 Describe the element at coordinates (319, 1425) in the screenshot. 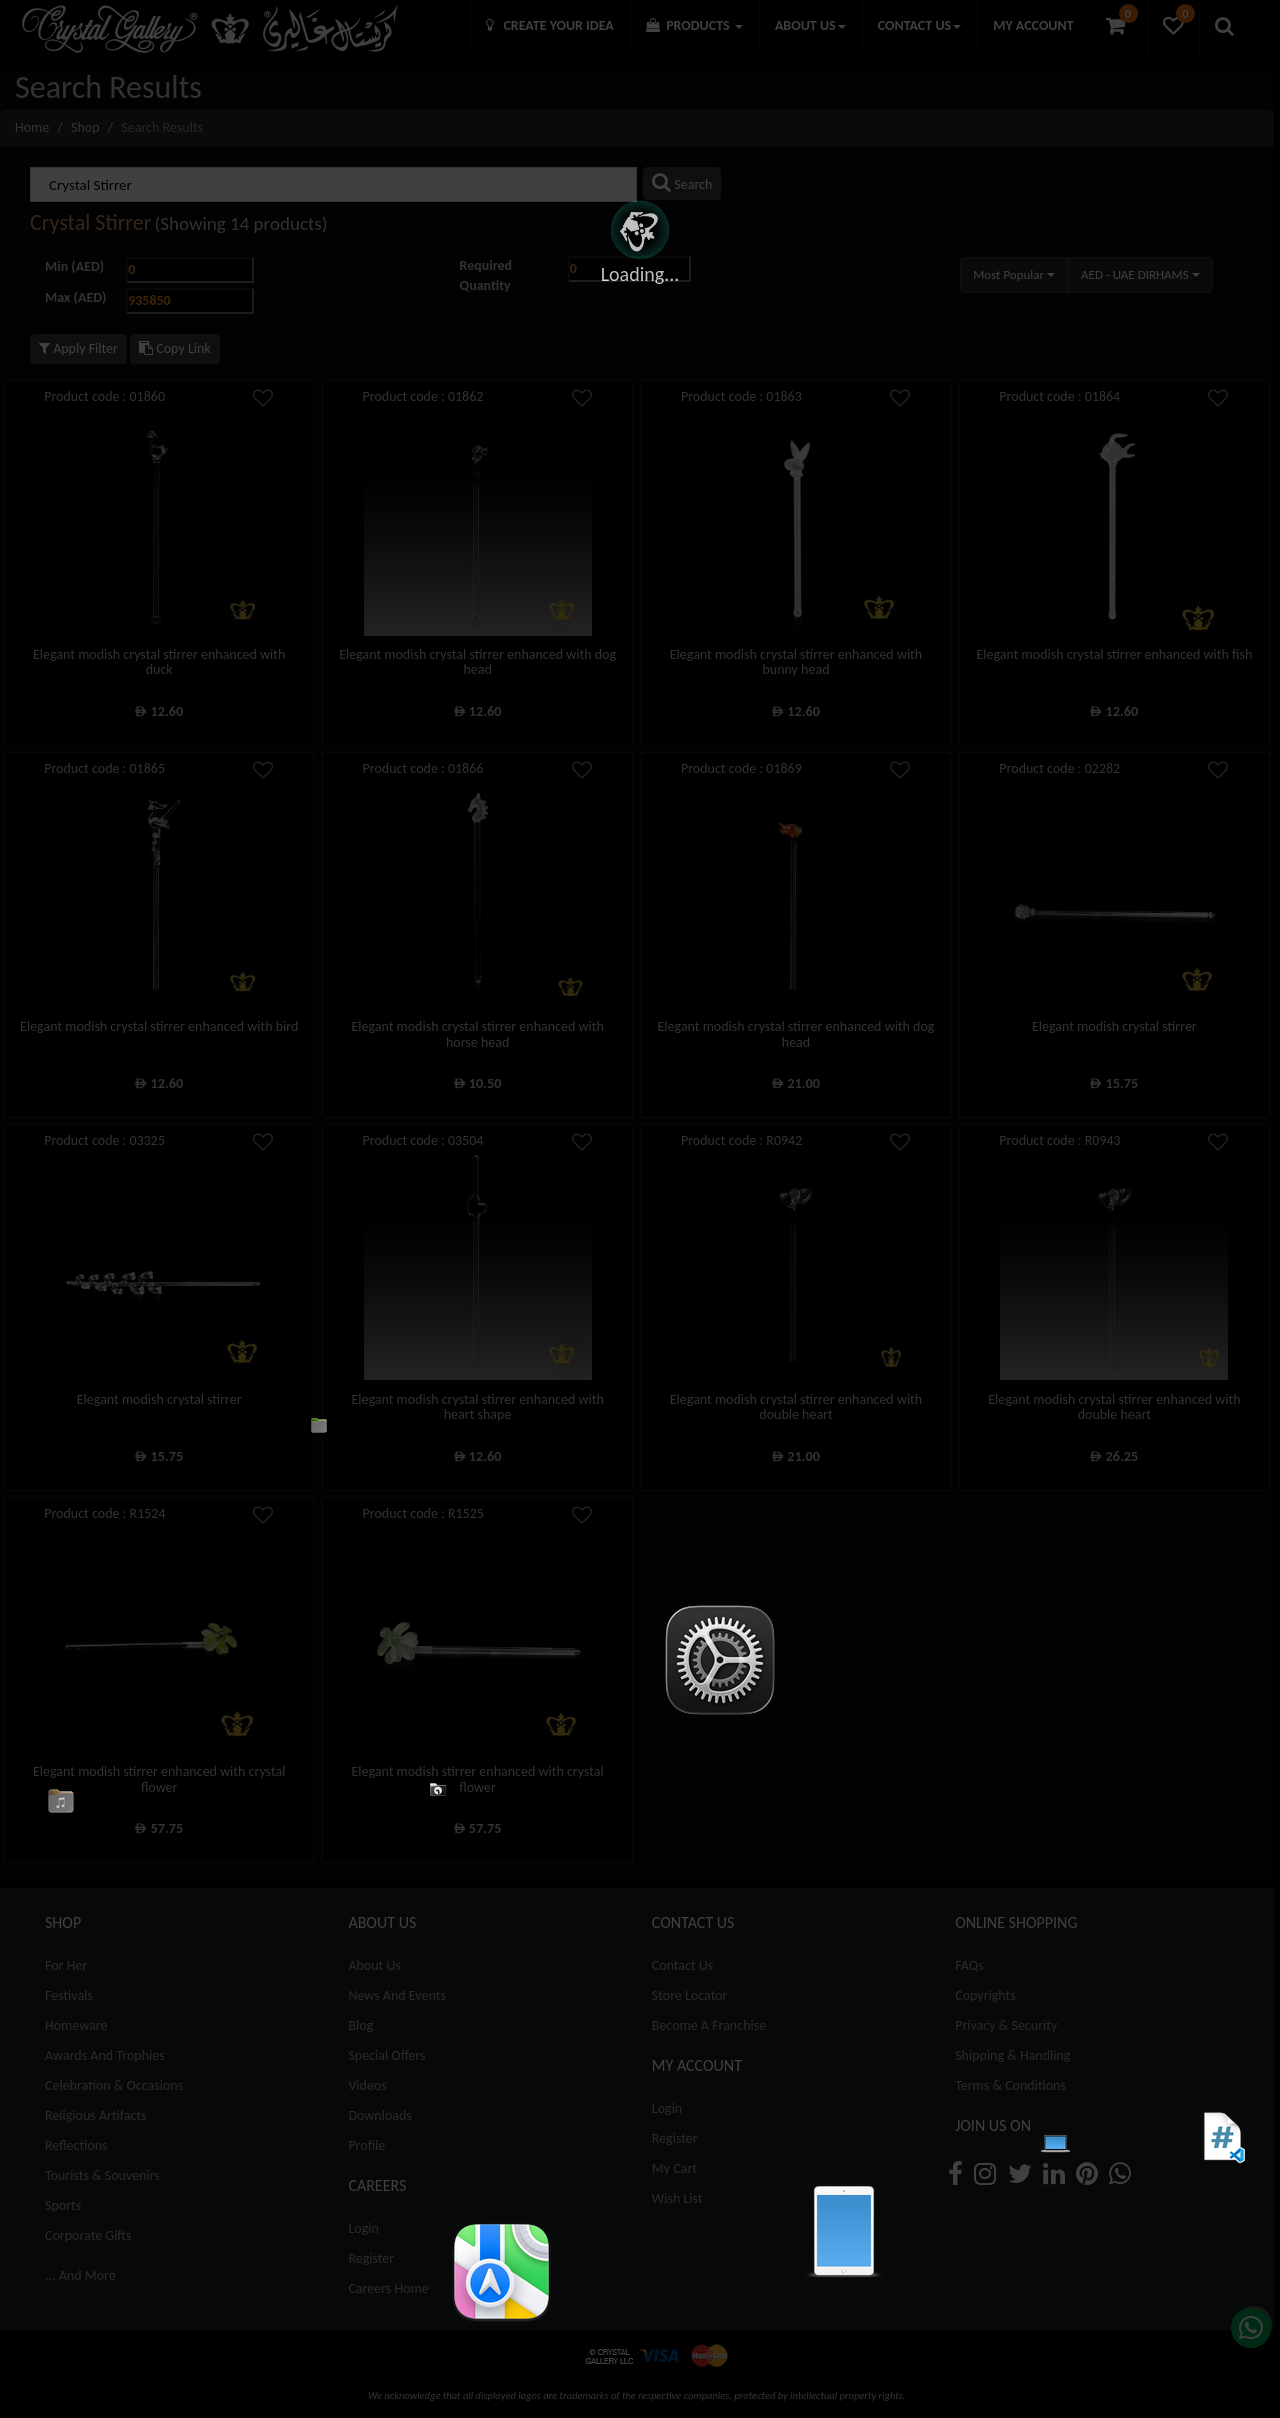

I see `open folder to view contents` at that location.